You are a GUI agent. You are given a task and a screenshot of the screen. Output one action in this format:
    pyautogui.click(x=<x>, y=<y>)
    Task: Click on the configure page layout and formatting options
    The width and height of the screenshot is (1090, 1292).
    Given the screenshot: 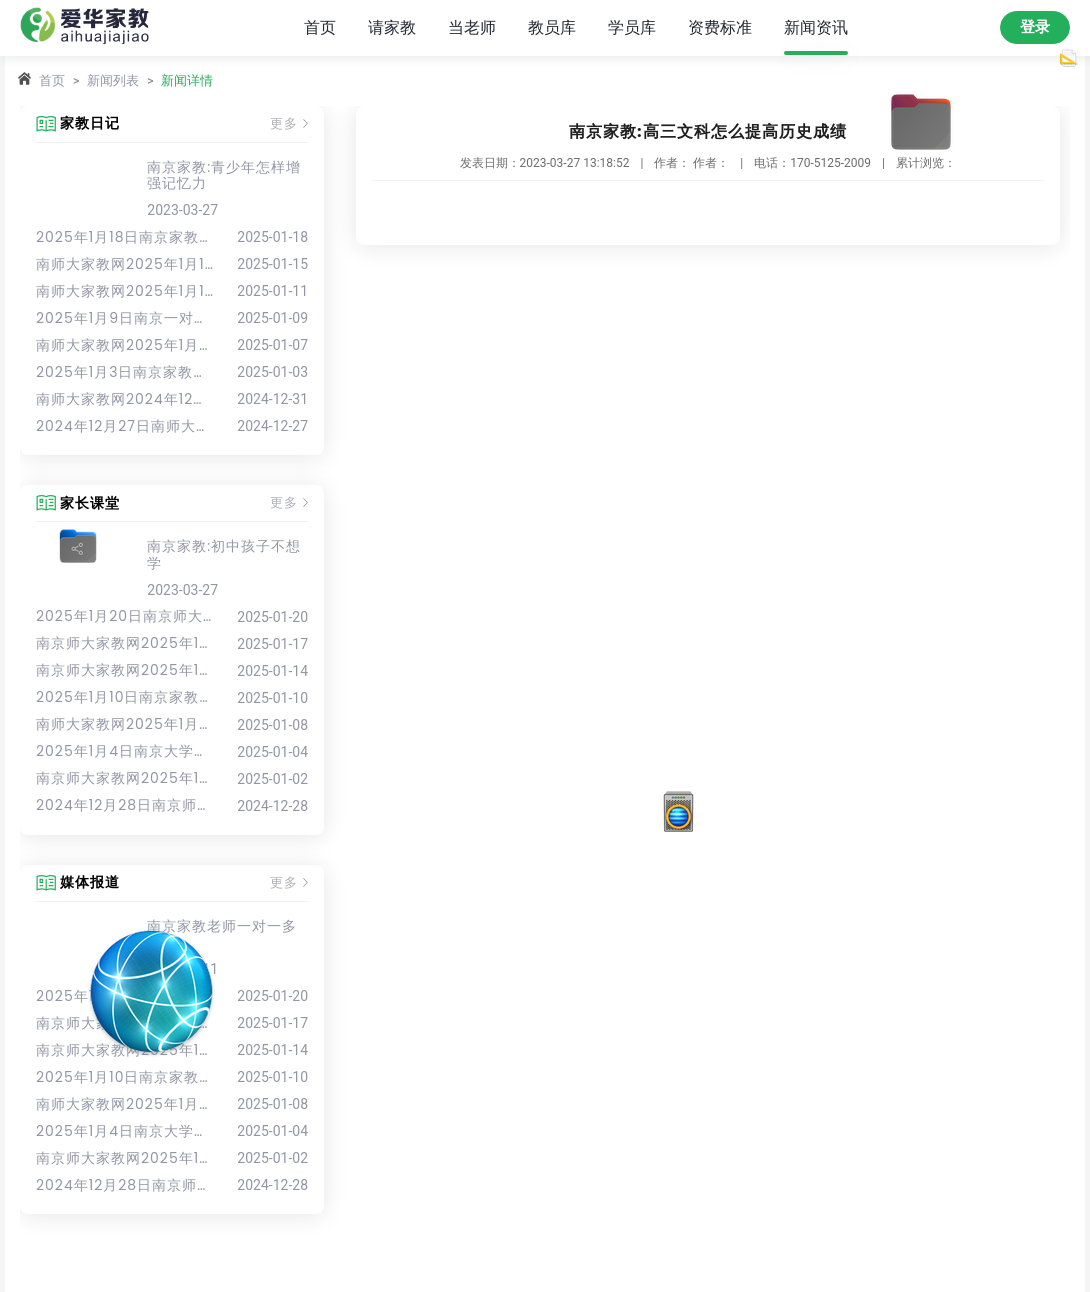 What is the action you would take?
    pyautogui.click(x=1069, y=58)
    